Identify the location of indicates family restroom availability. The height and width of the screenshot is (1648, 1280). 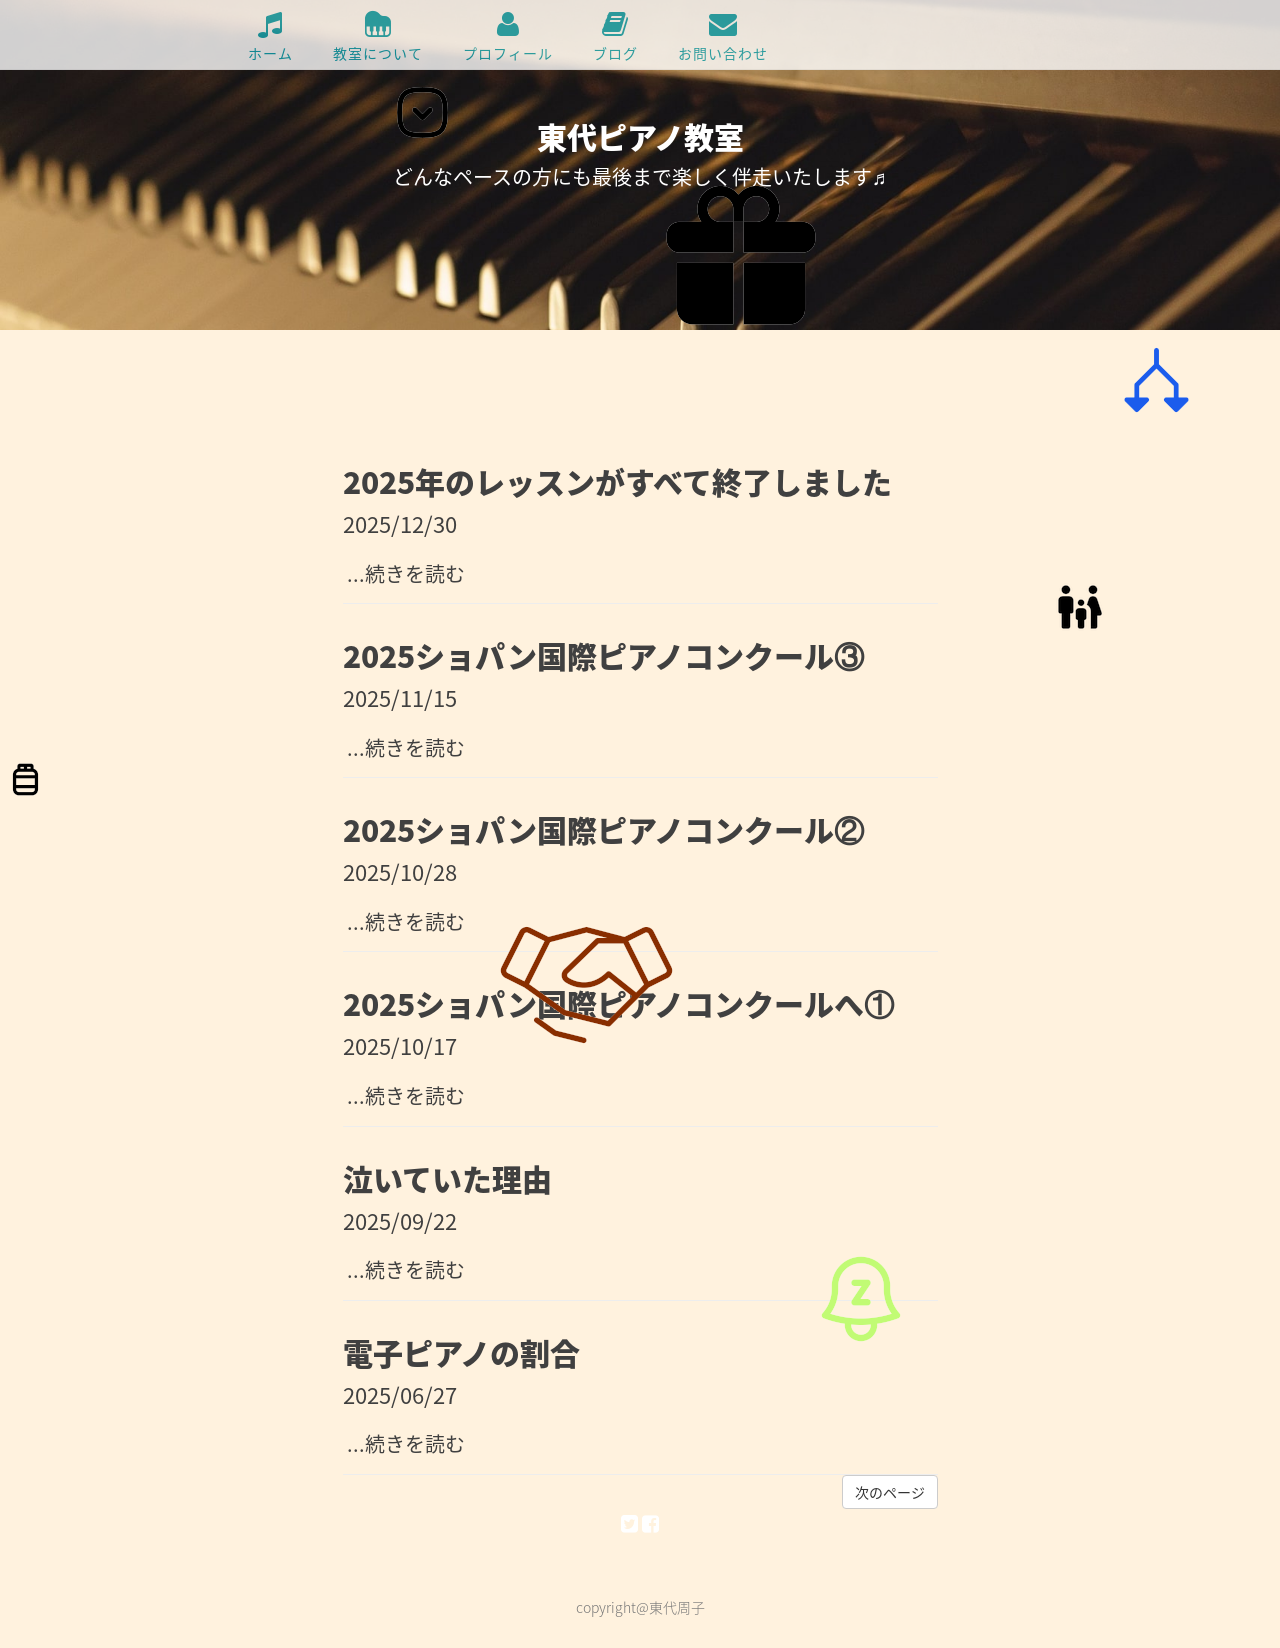
(1080, 607).